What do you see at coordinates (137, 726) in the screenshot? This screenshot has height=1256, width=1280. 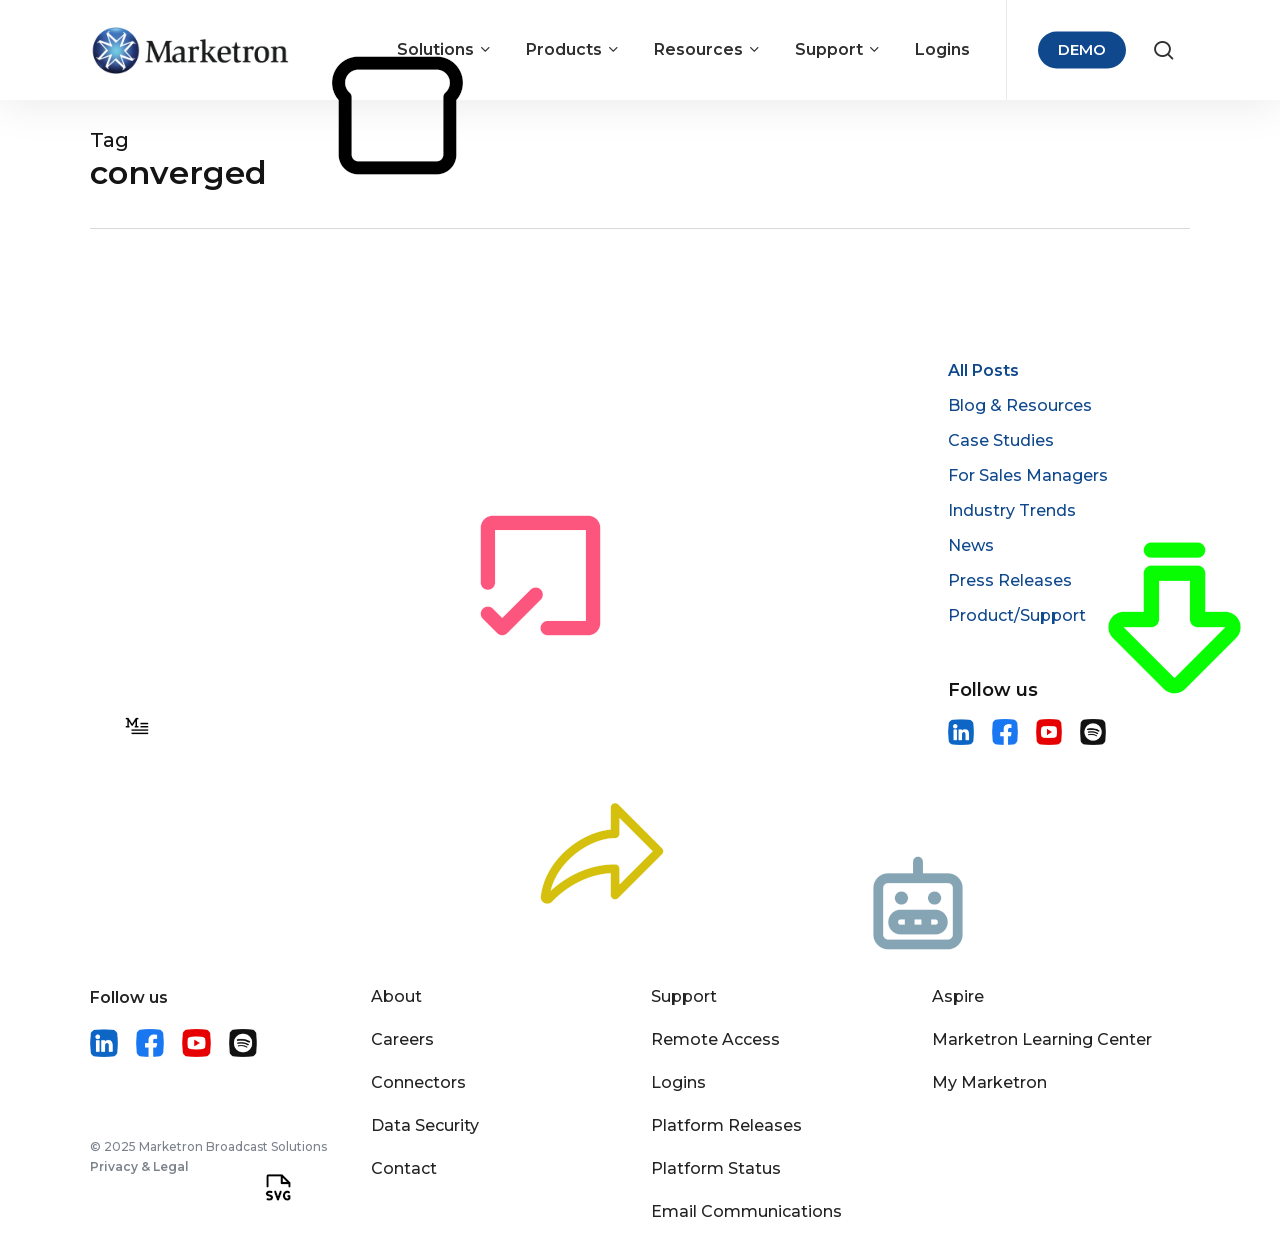 I see `open article on Medium` at bounding box center [137, 726].